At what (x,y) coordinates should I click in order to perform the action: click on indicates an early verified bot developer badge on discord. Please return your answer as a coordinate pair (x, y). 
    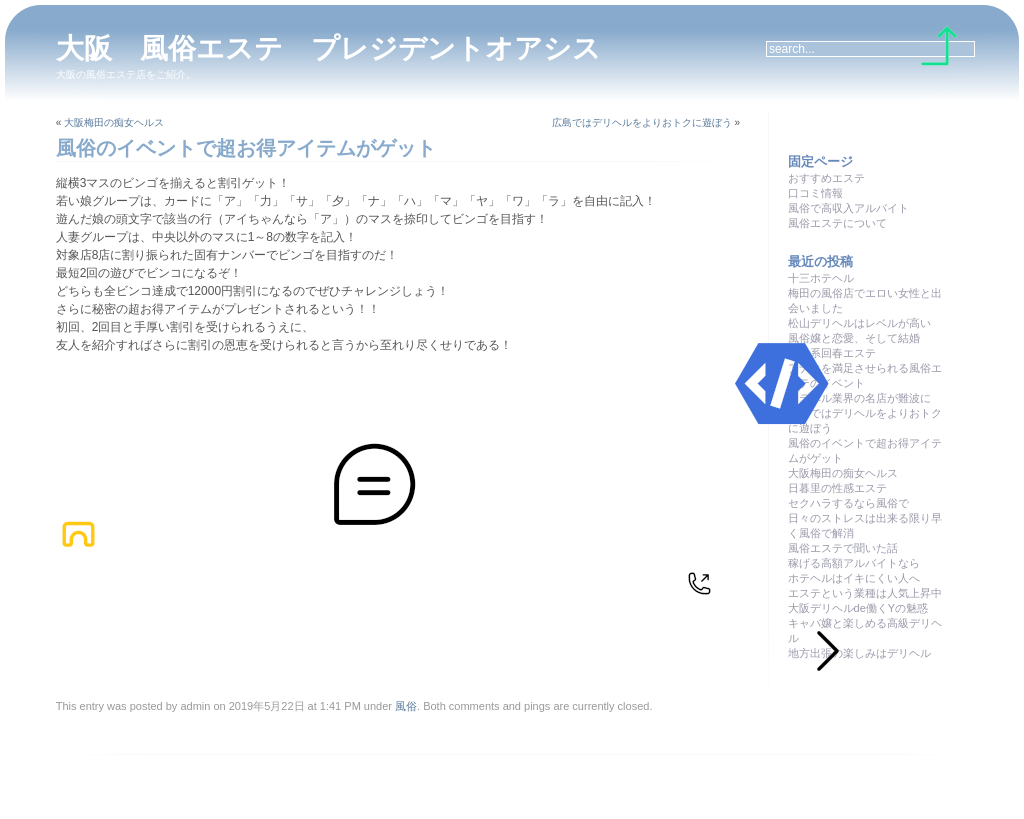
    Looking at the image, I should click on (782, 384).